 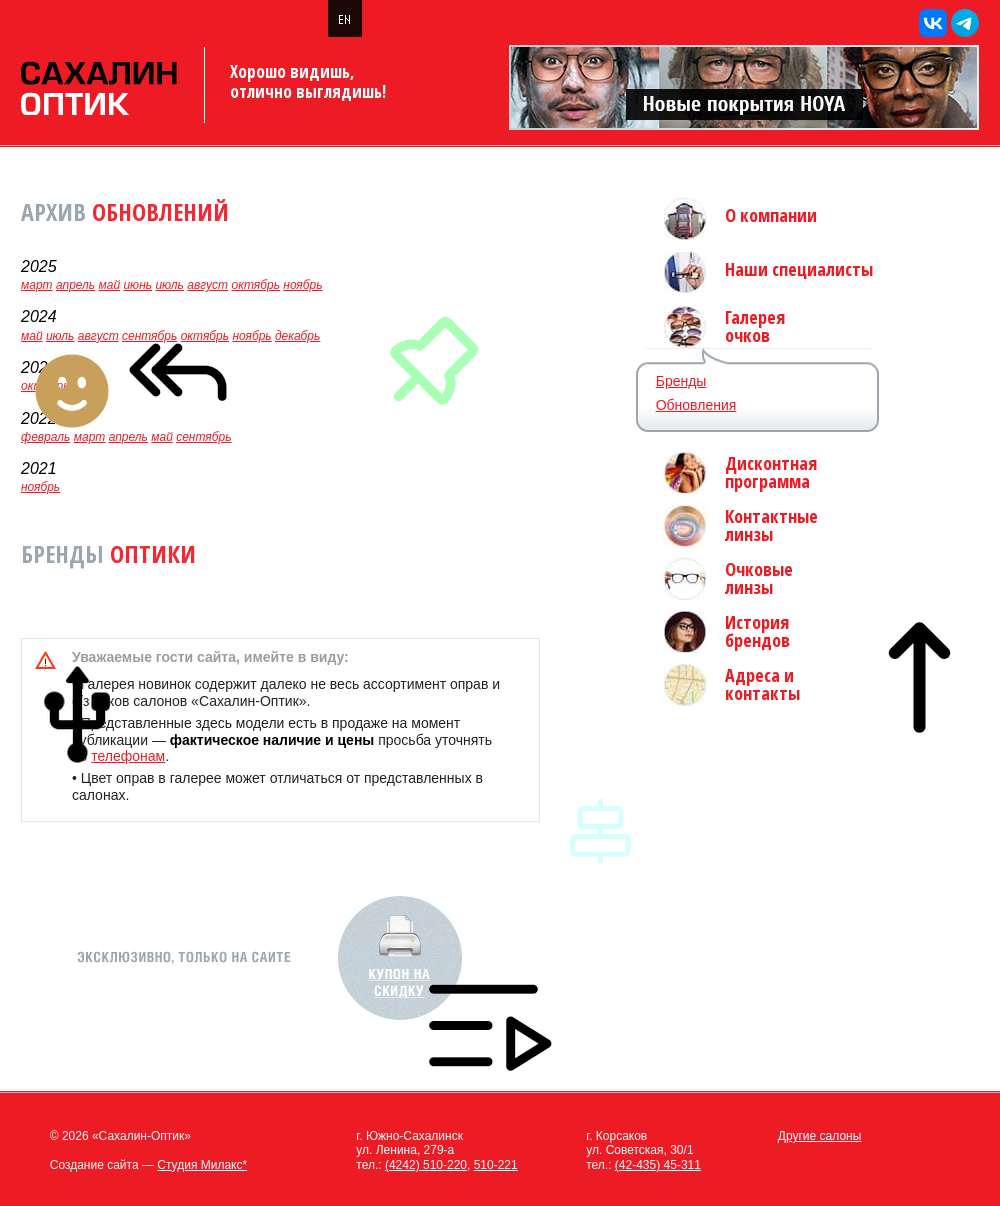 I want to click on align objects to horizontal center, so click(x=600, y=831).